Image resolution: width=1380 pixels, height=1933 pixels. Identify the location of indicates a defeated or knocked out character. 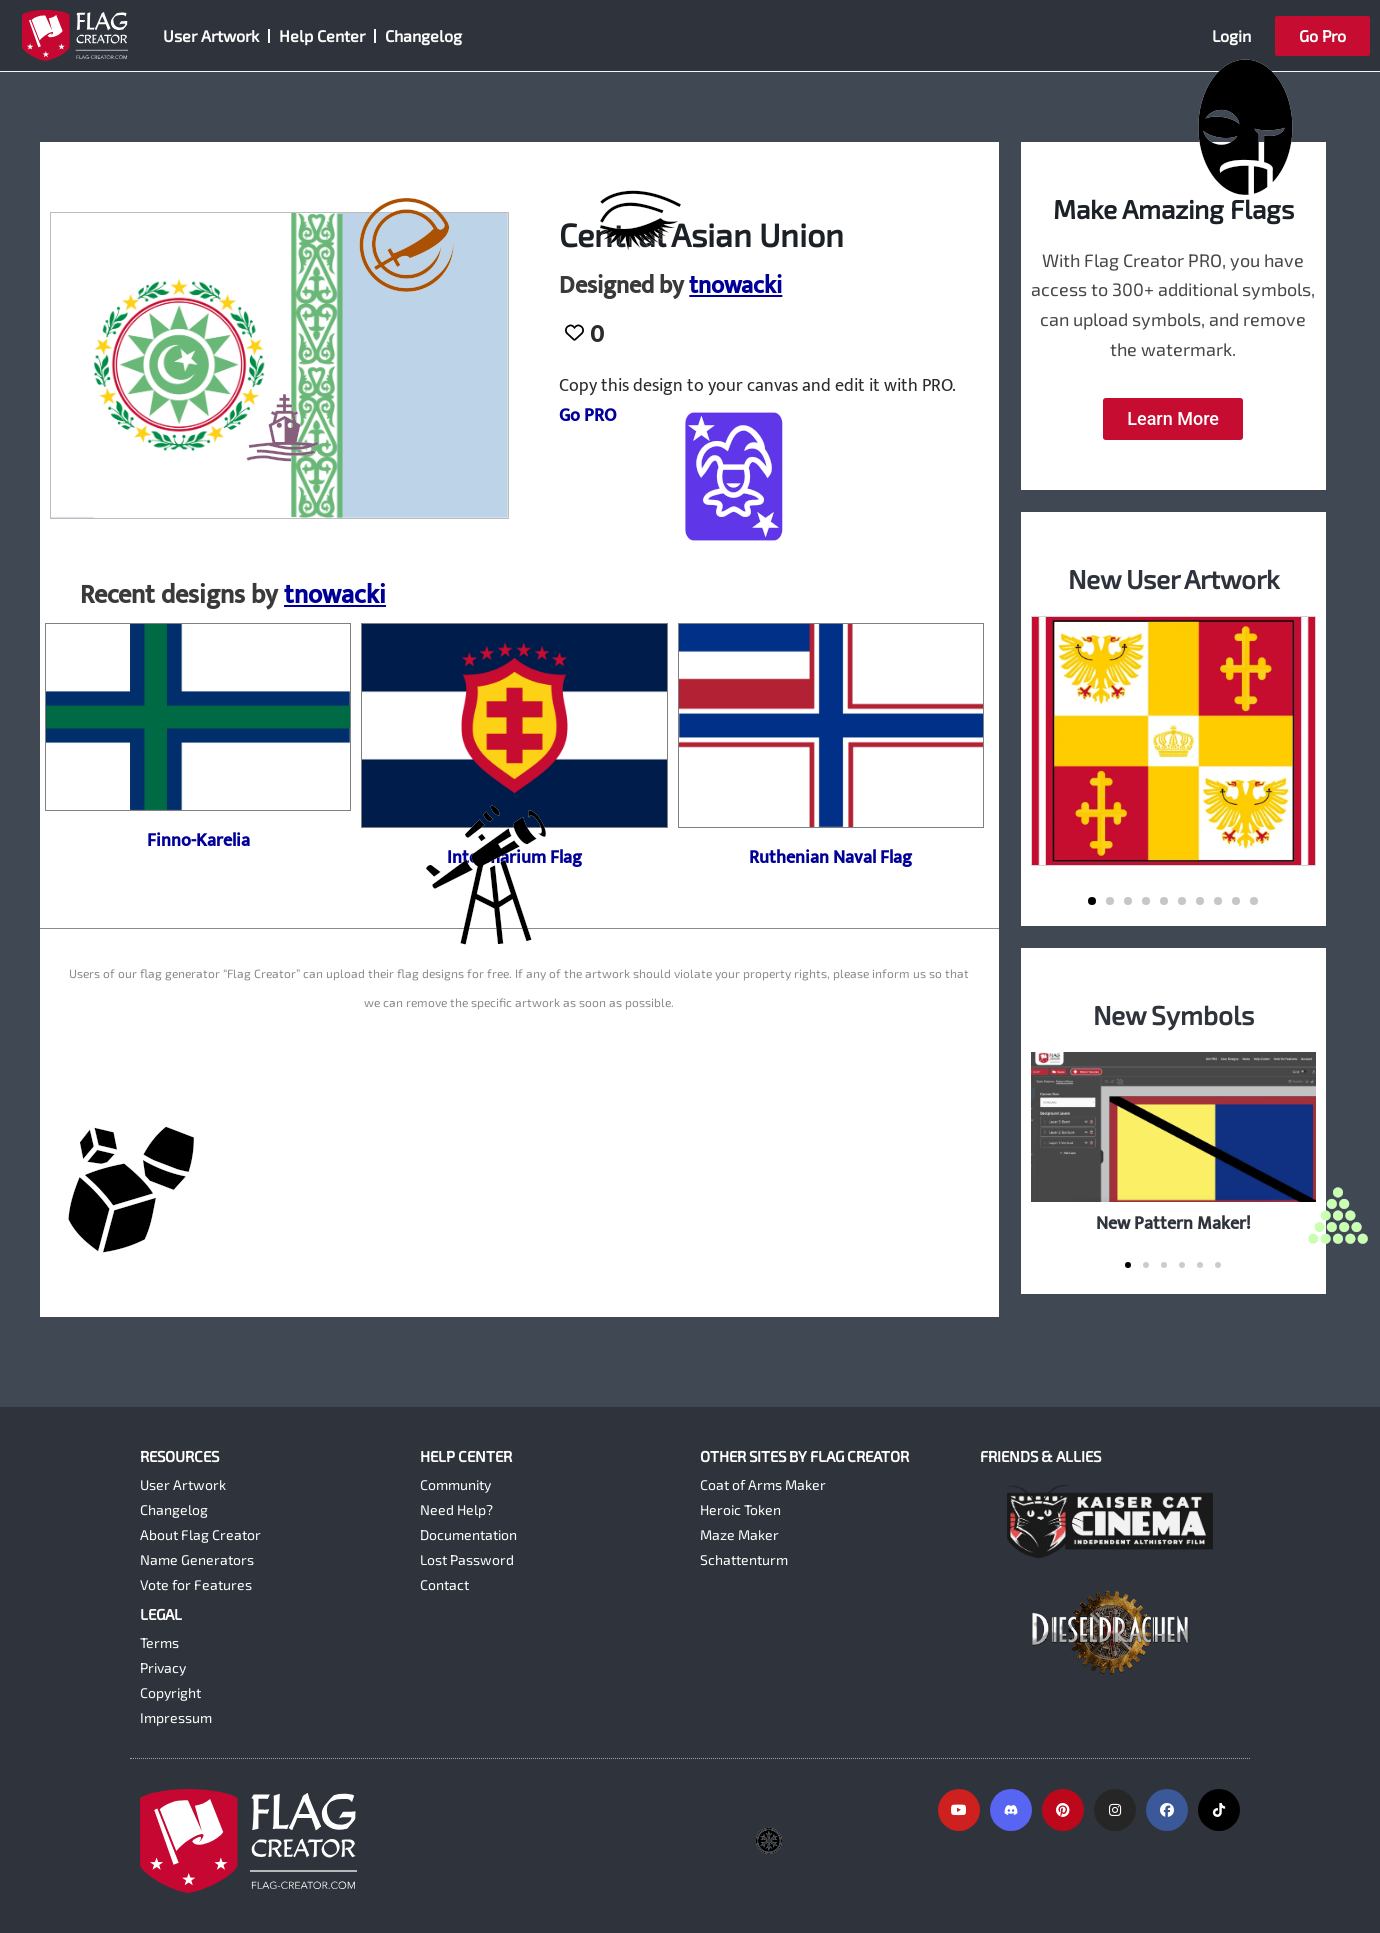
(1243, 127).